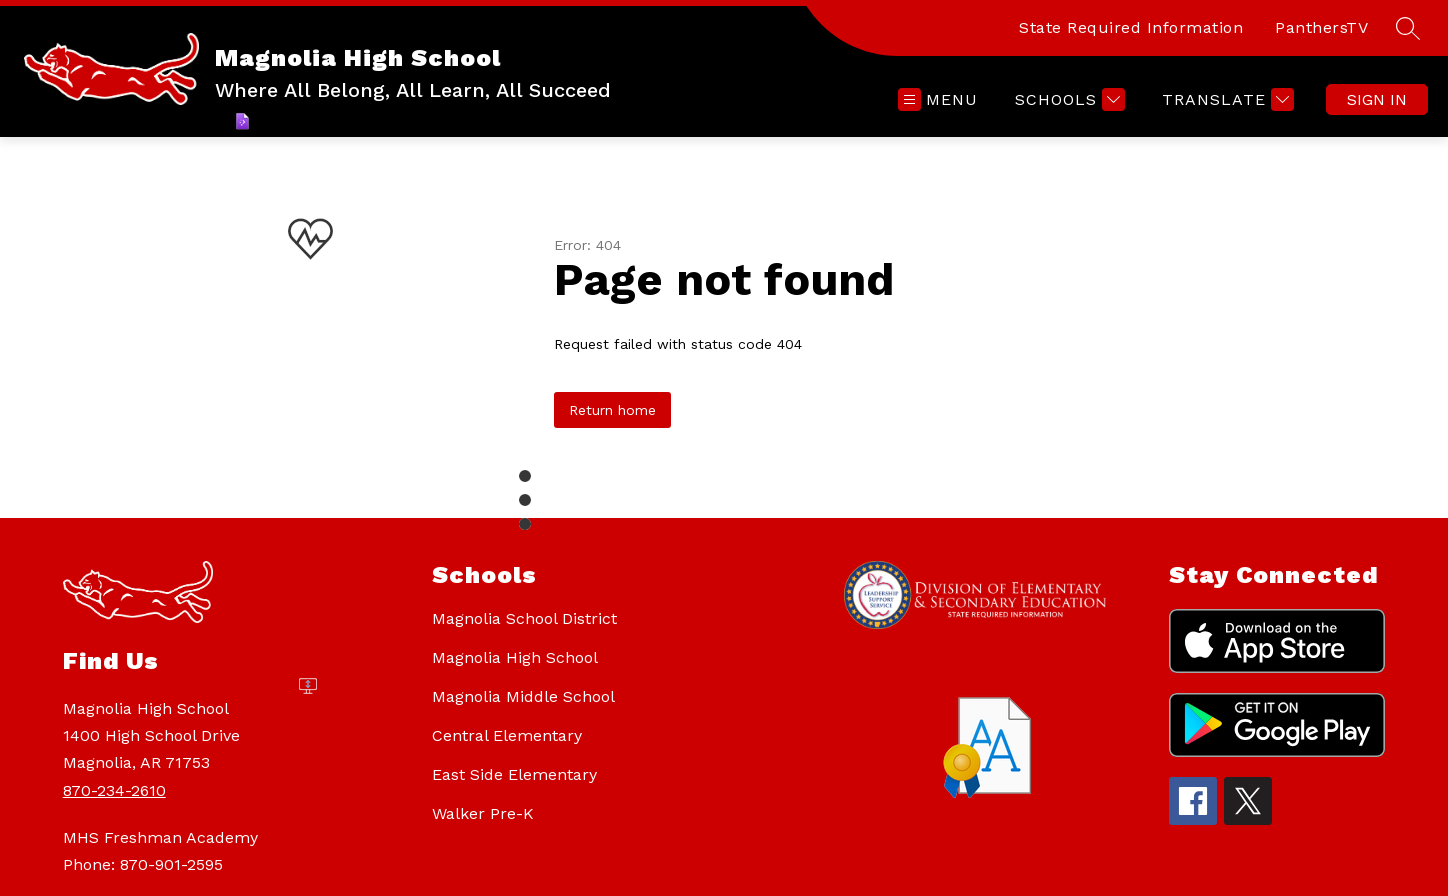 Image resolution: width=1448 pixels, height=896 pixels. I want to click on open health or fitness app, so click(310, 238).